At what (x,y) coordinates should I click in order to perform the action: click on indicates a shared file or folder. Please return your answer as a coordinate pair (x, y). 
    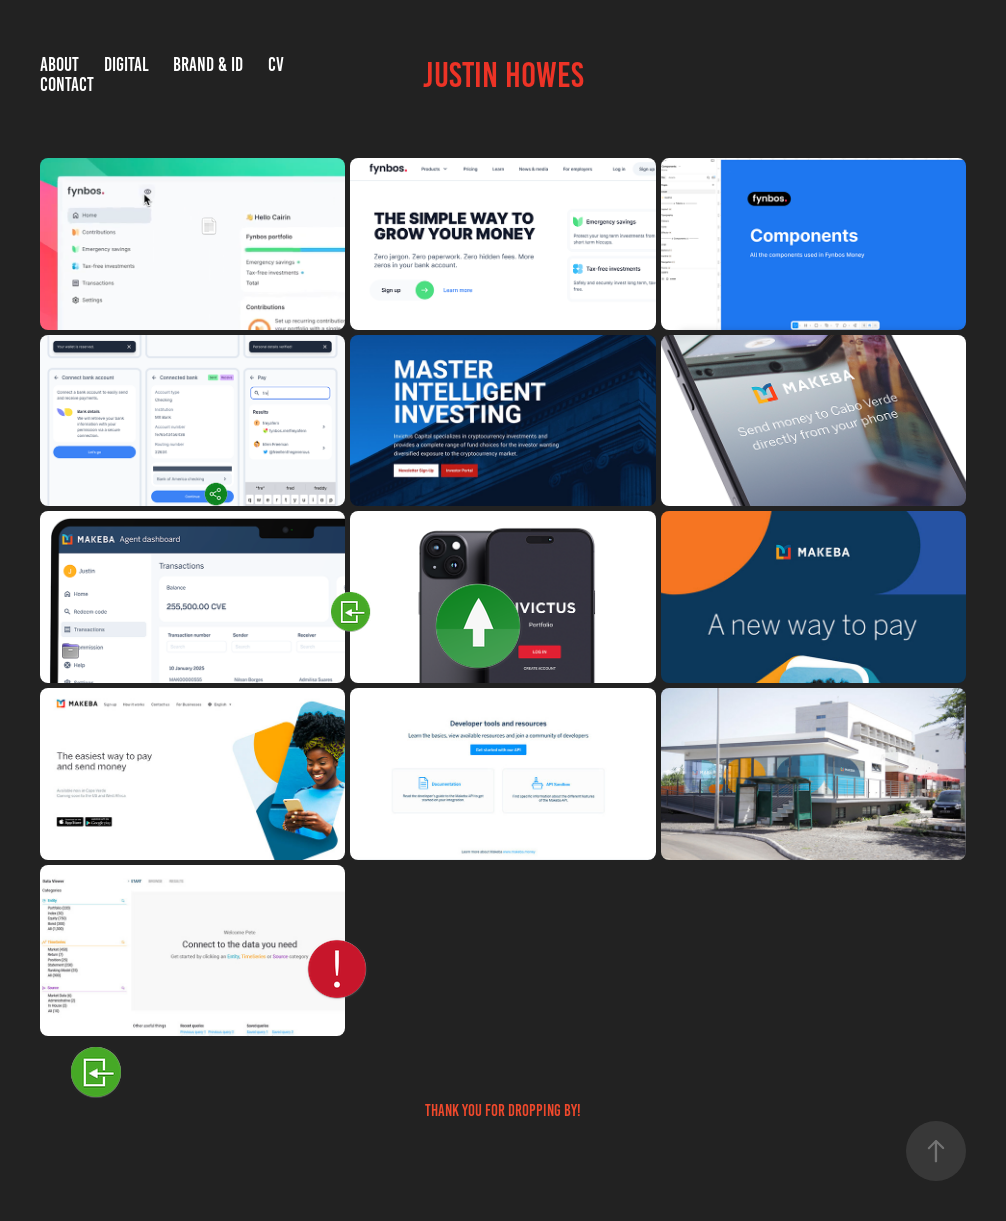
    Looking at the image, I should click on (216, 494).